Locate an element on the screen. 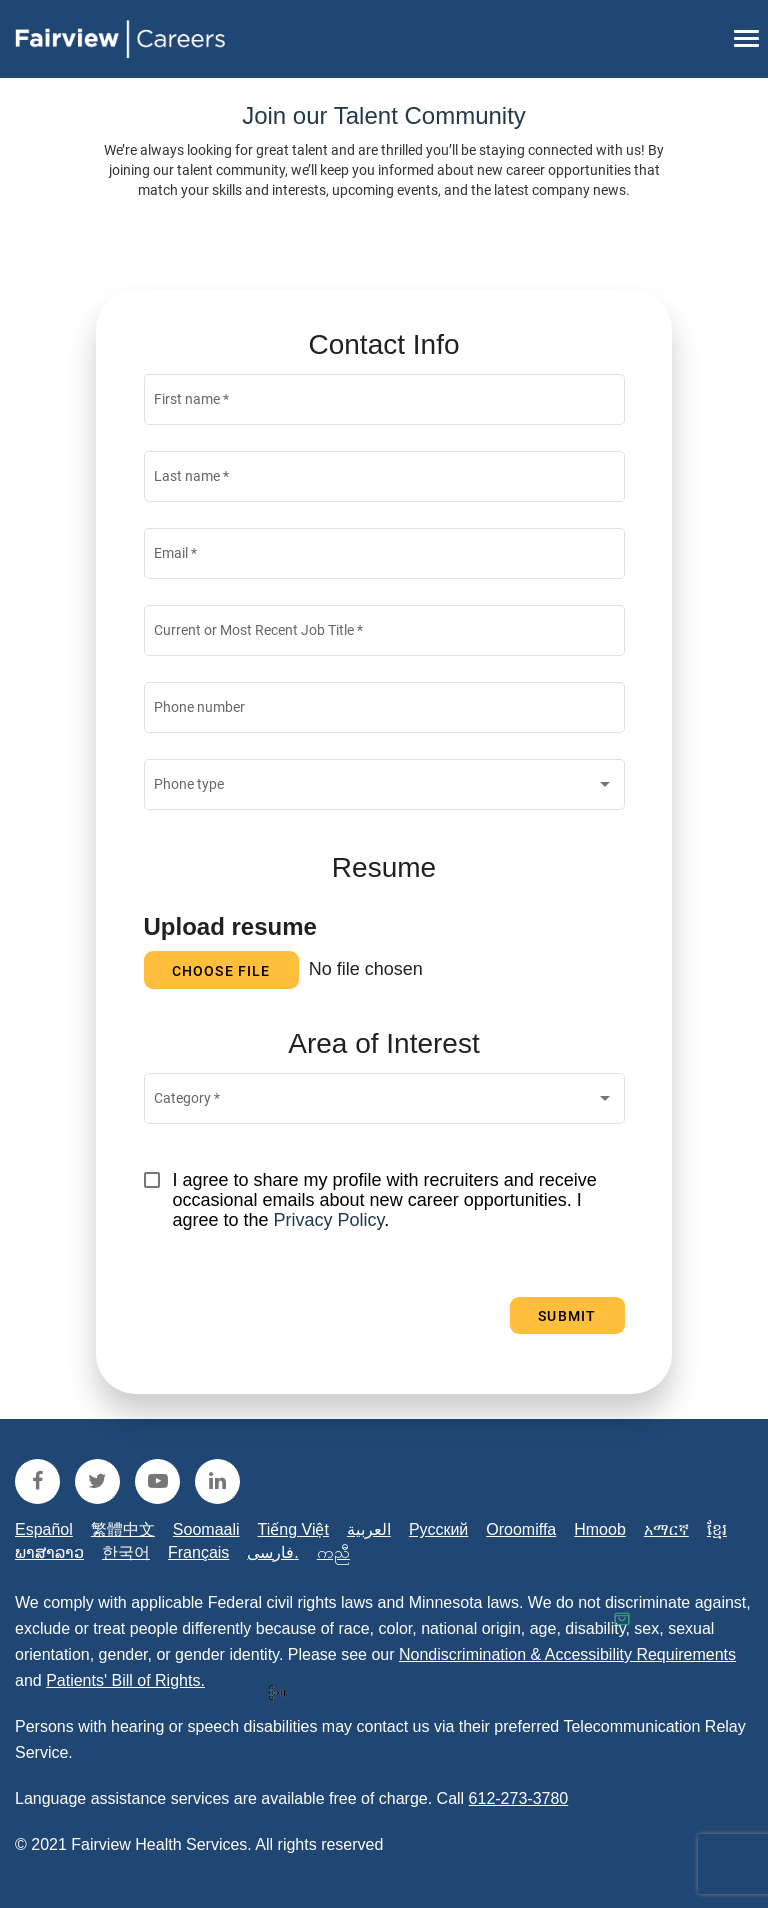  view your shopping bag is located at coordinates (622, 1619).